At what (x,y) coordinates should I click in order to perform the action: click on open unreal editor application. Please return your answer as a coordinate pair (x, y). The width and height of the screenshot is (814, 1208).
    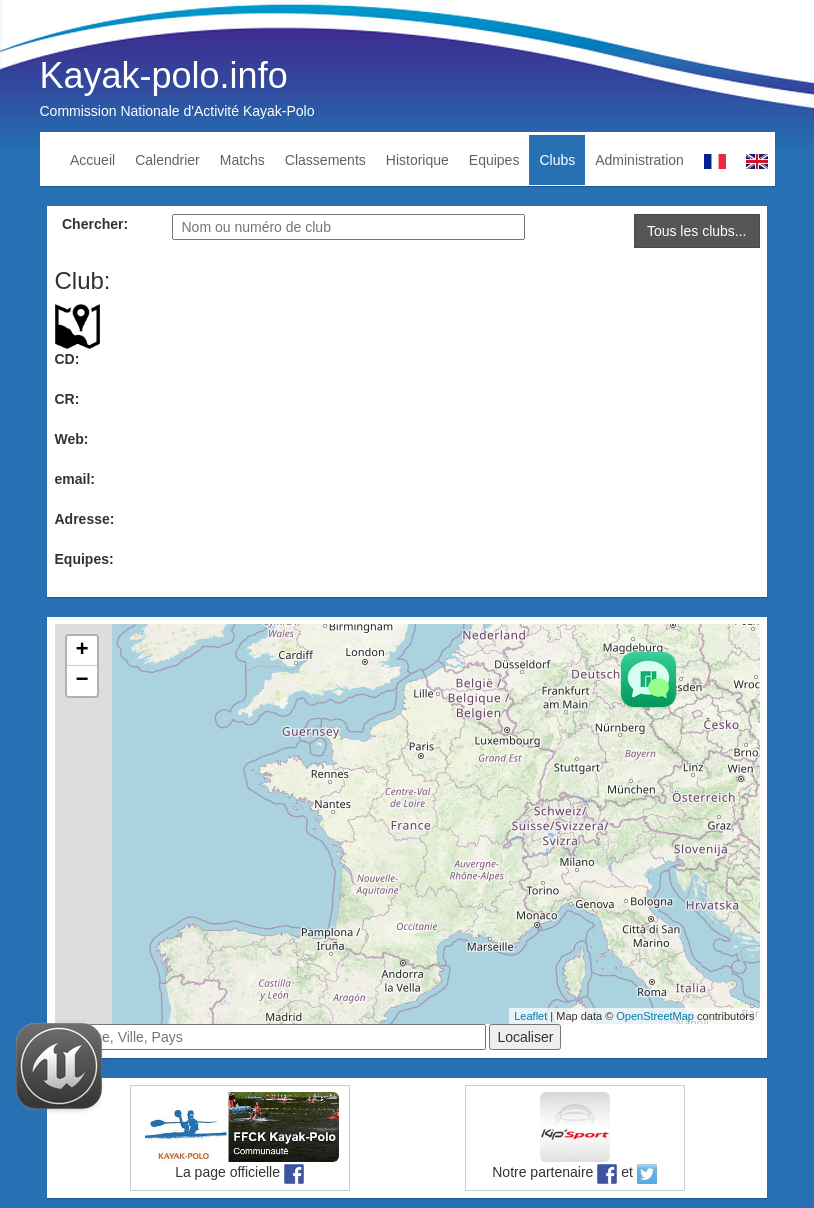
    Looking at the image, I should click on (59, 1066).